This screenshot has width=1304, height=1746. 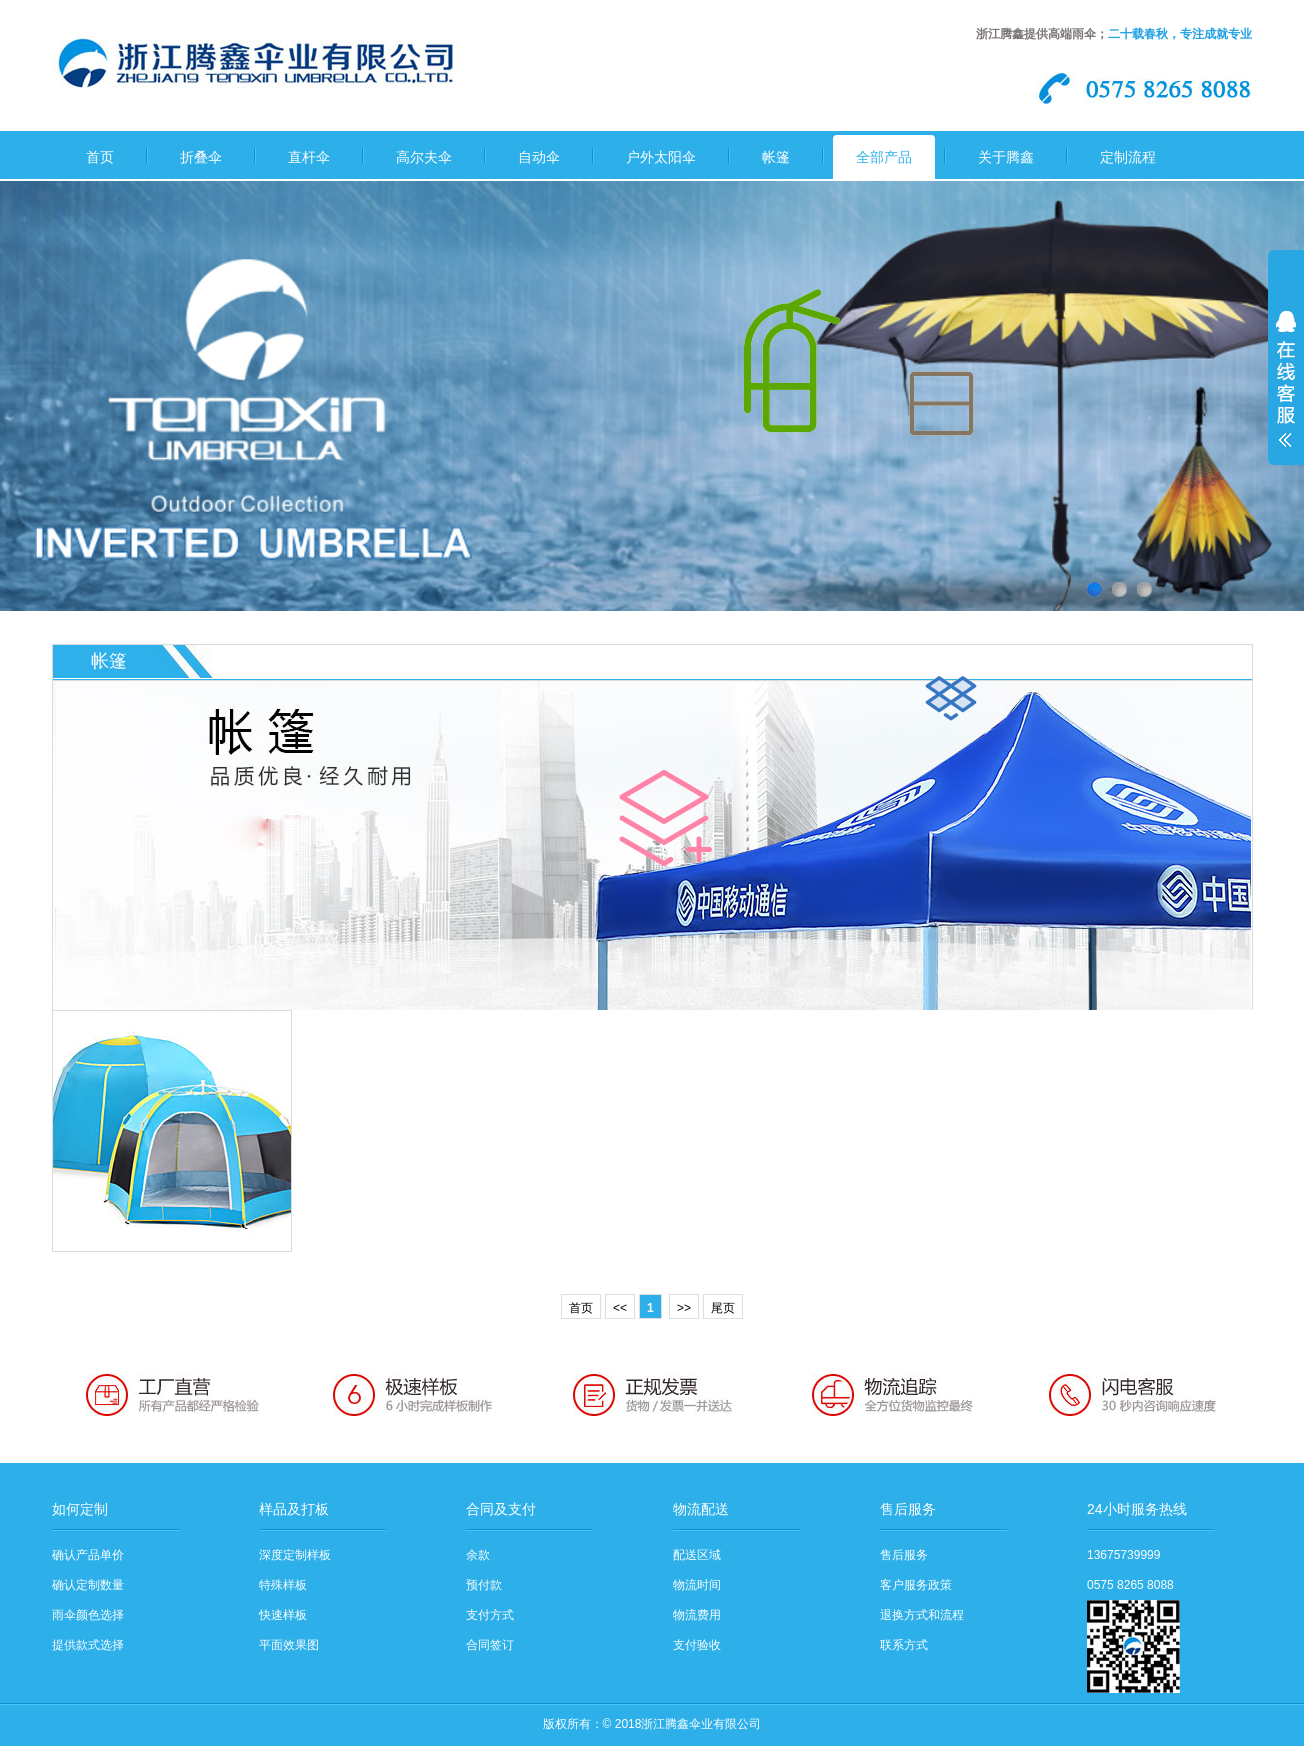 I want to click on access fire safety information, so click(x=785, y=363).